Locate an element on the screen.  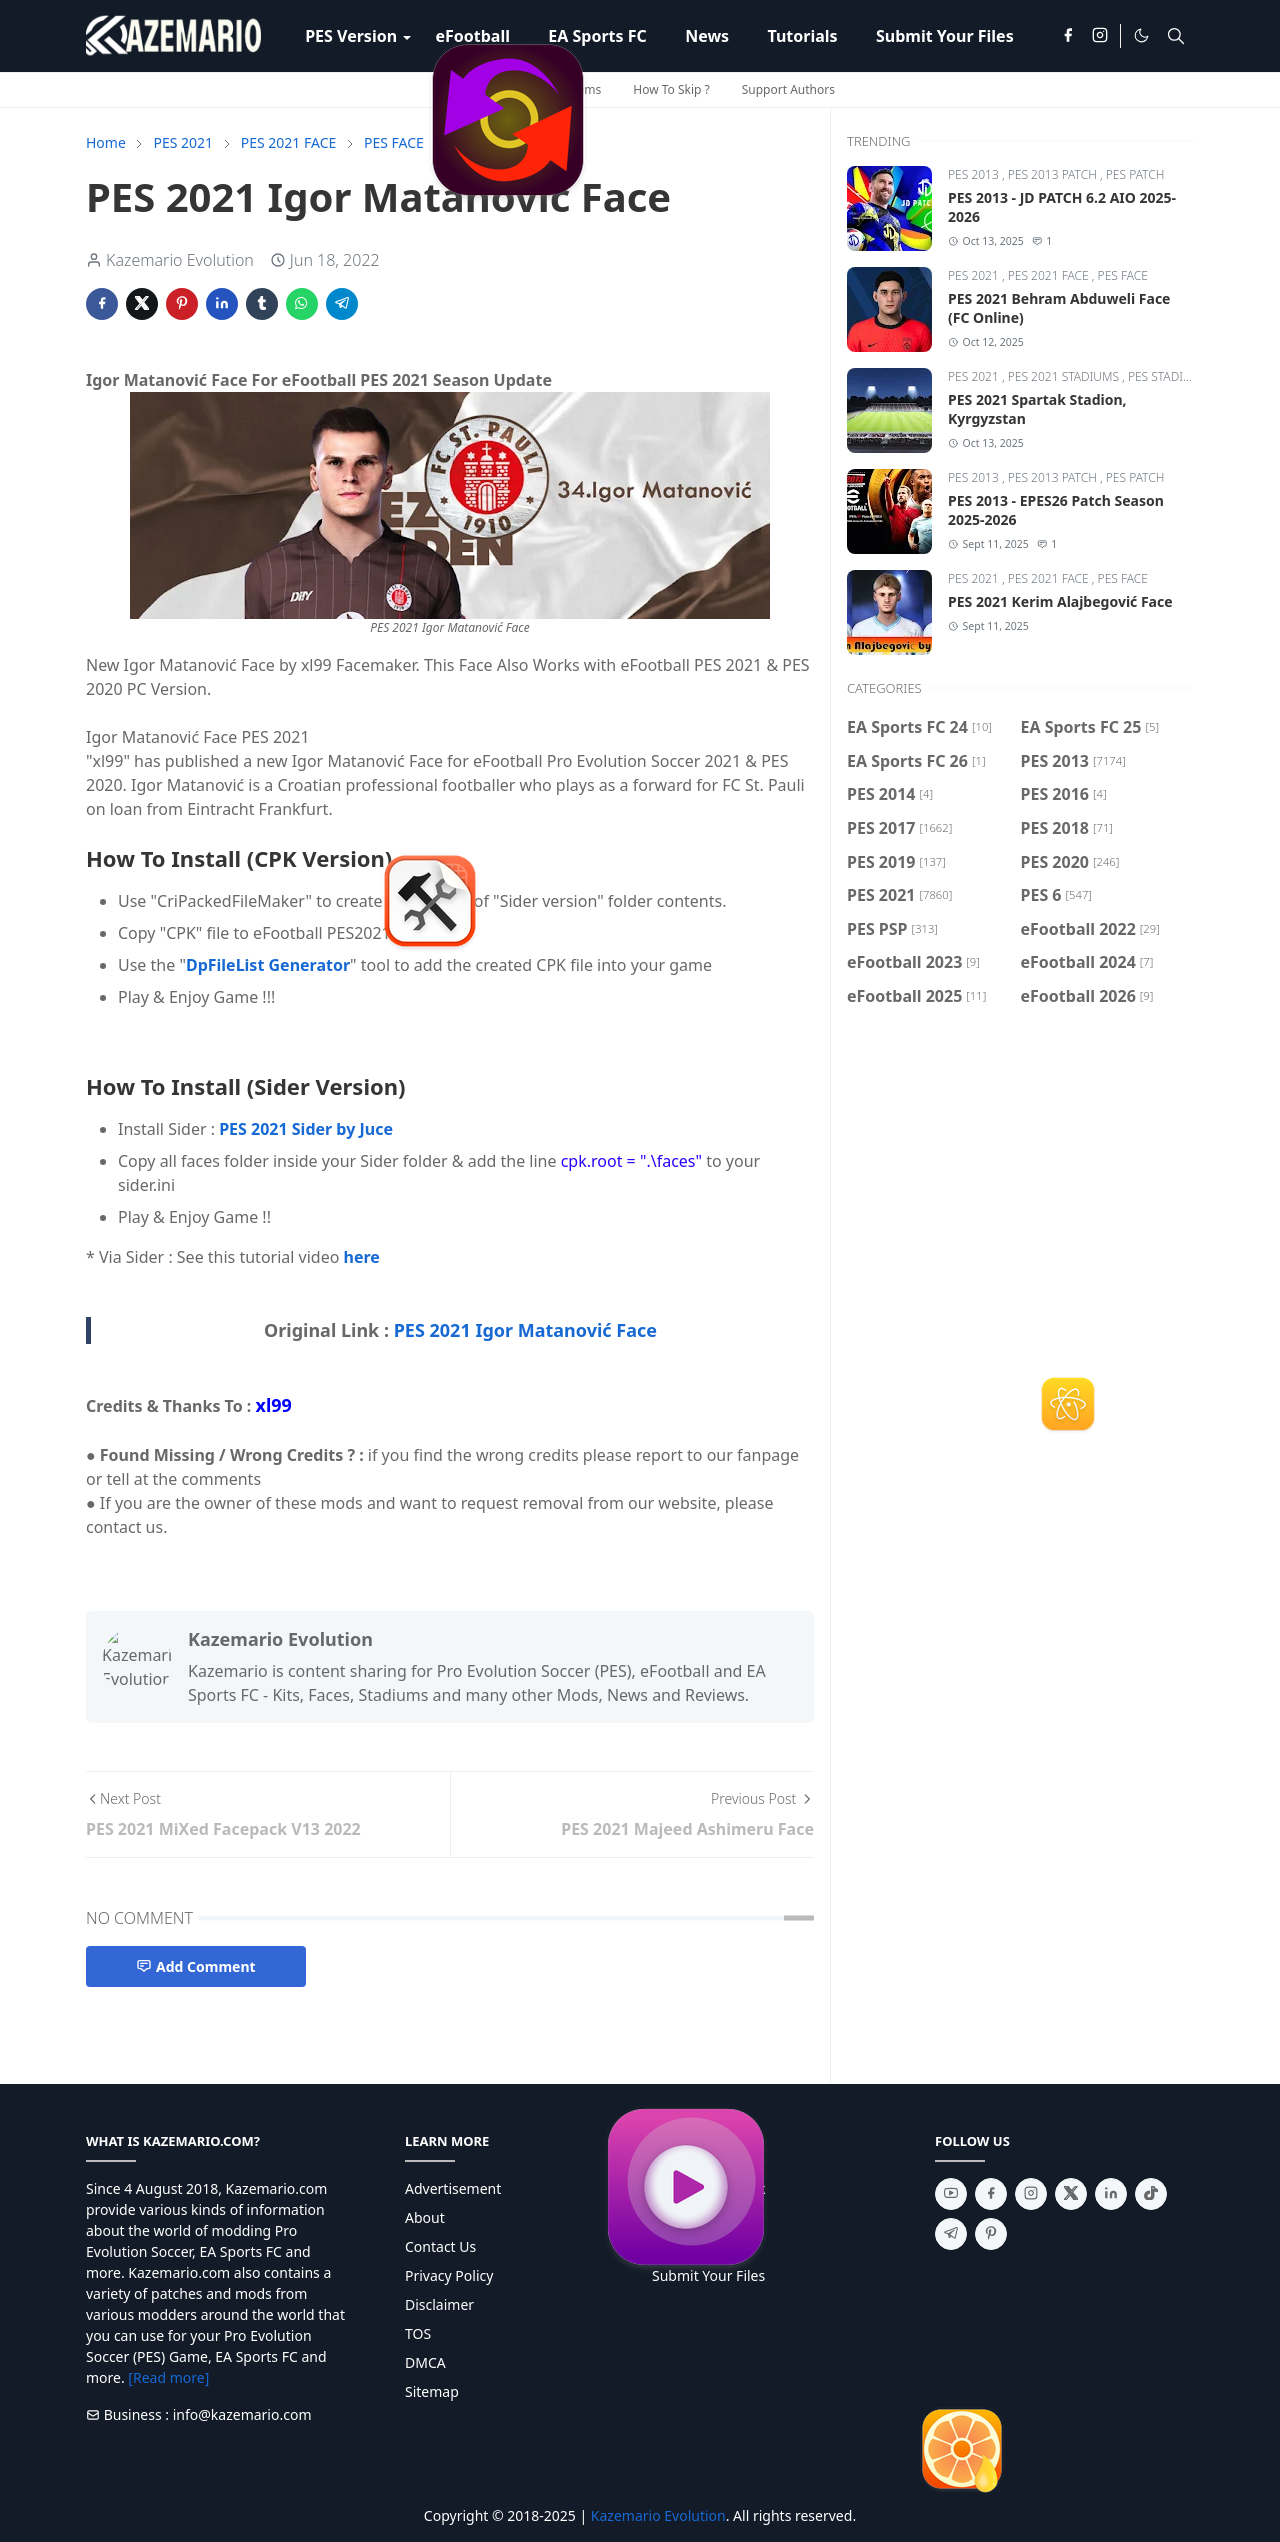
open pdf mix tool app is located at coordinates (430, 901).